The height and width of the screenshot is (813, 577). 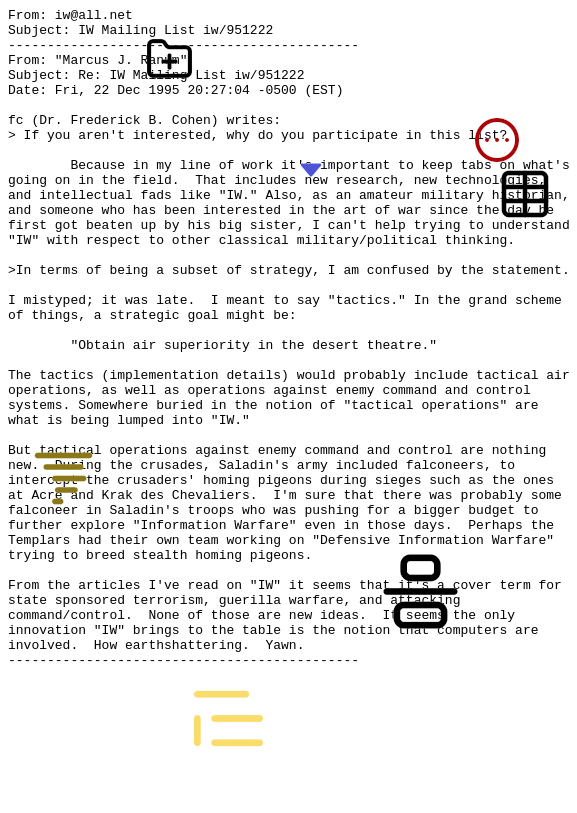 What do you see at coordinates (420, 591) in the screenshot?
I see `align objects to vertical center` at bounding box center [420, 591].